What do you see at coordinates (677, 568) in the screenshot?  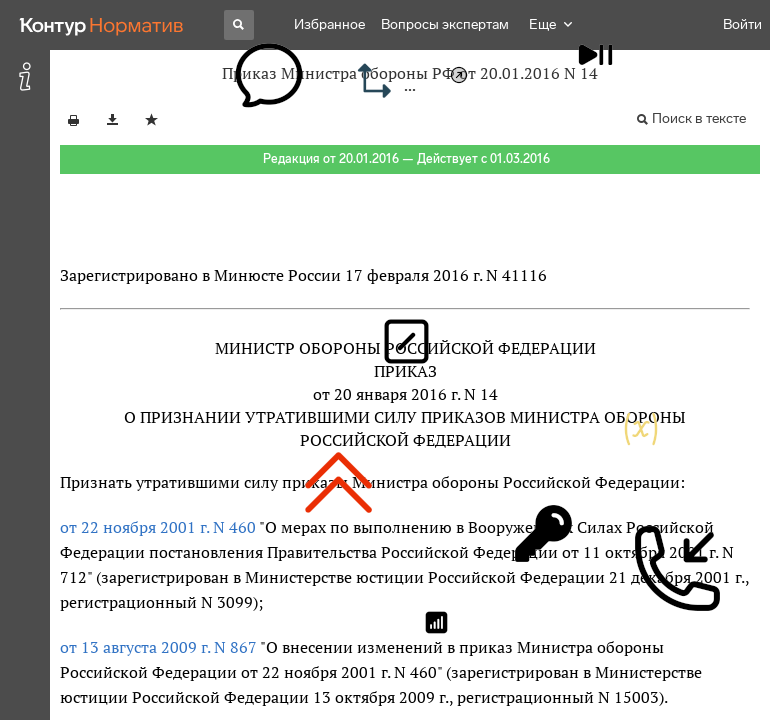 I see `incoming call notification` at bounding box center [677, 568].